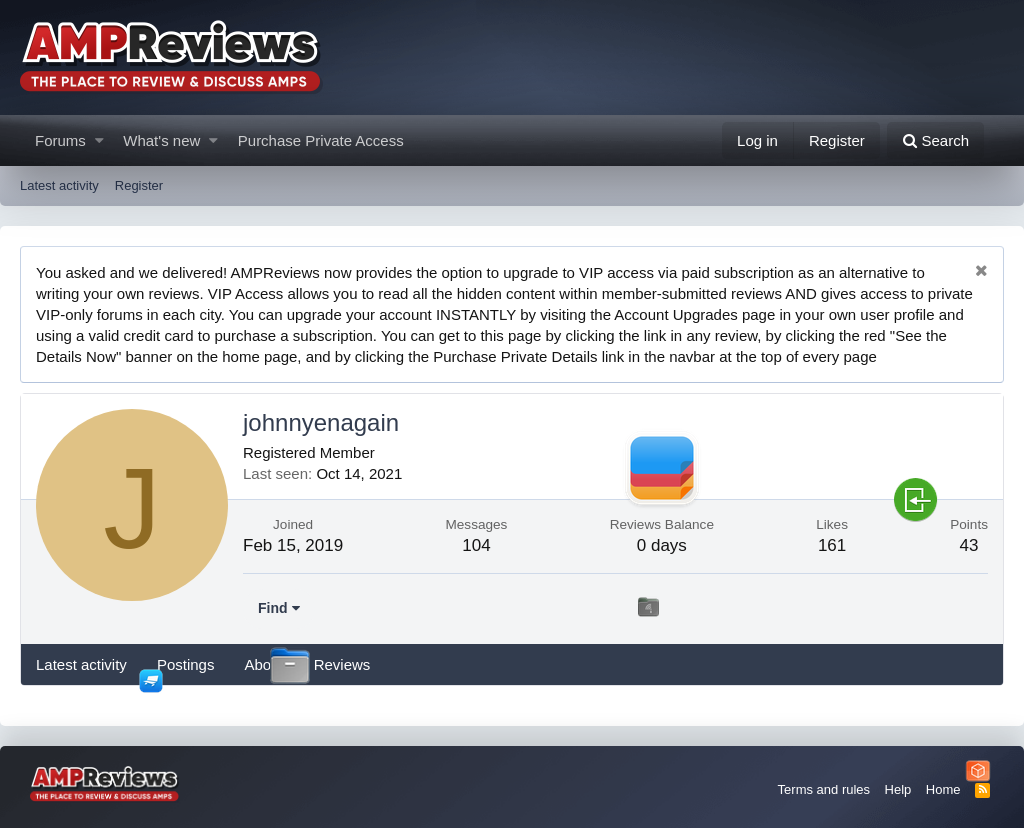 Image resolution: width=1024 pixels, height=828 pixels. I want to click on log out of your current session, so click(916, 500).